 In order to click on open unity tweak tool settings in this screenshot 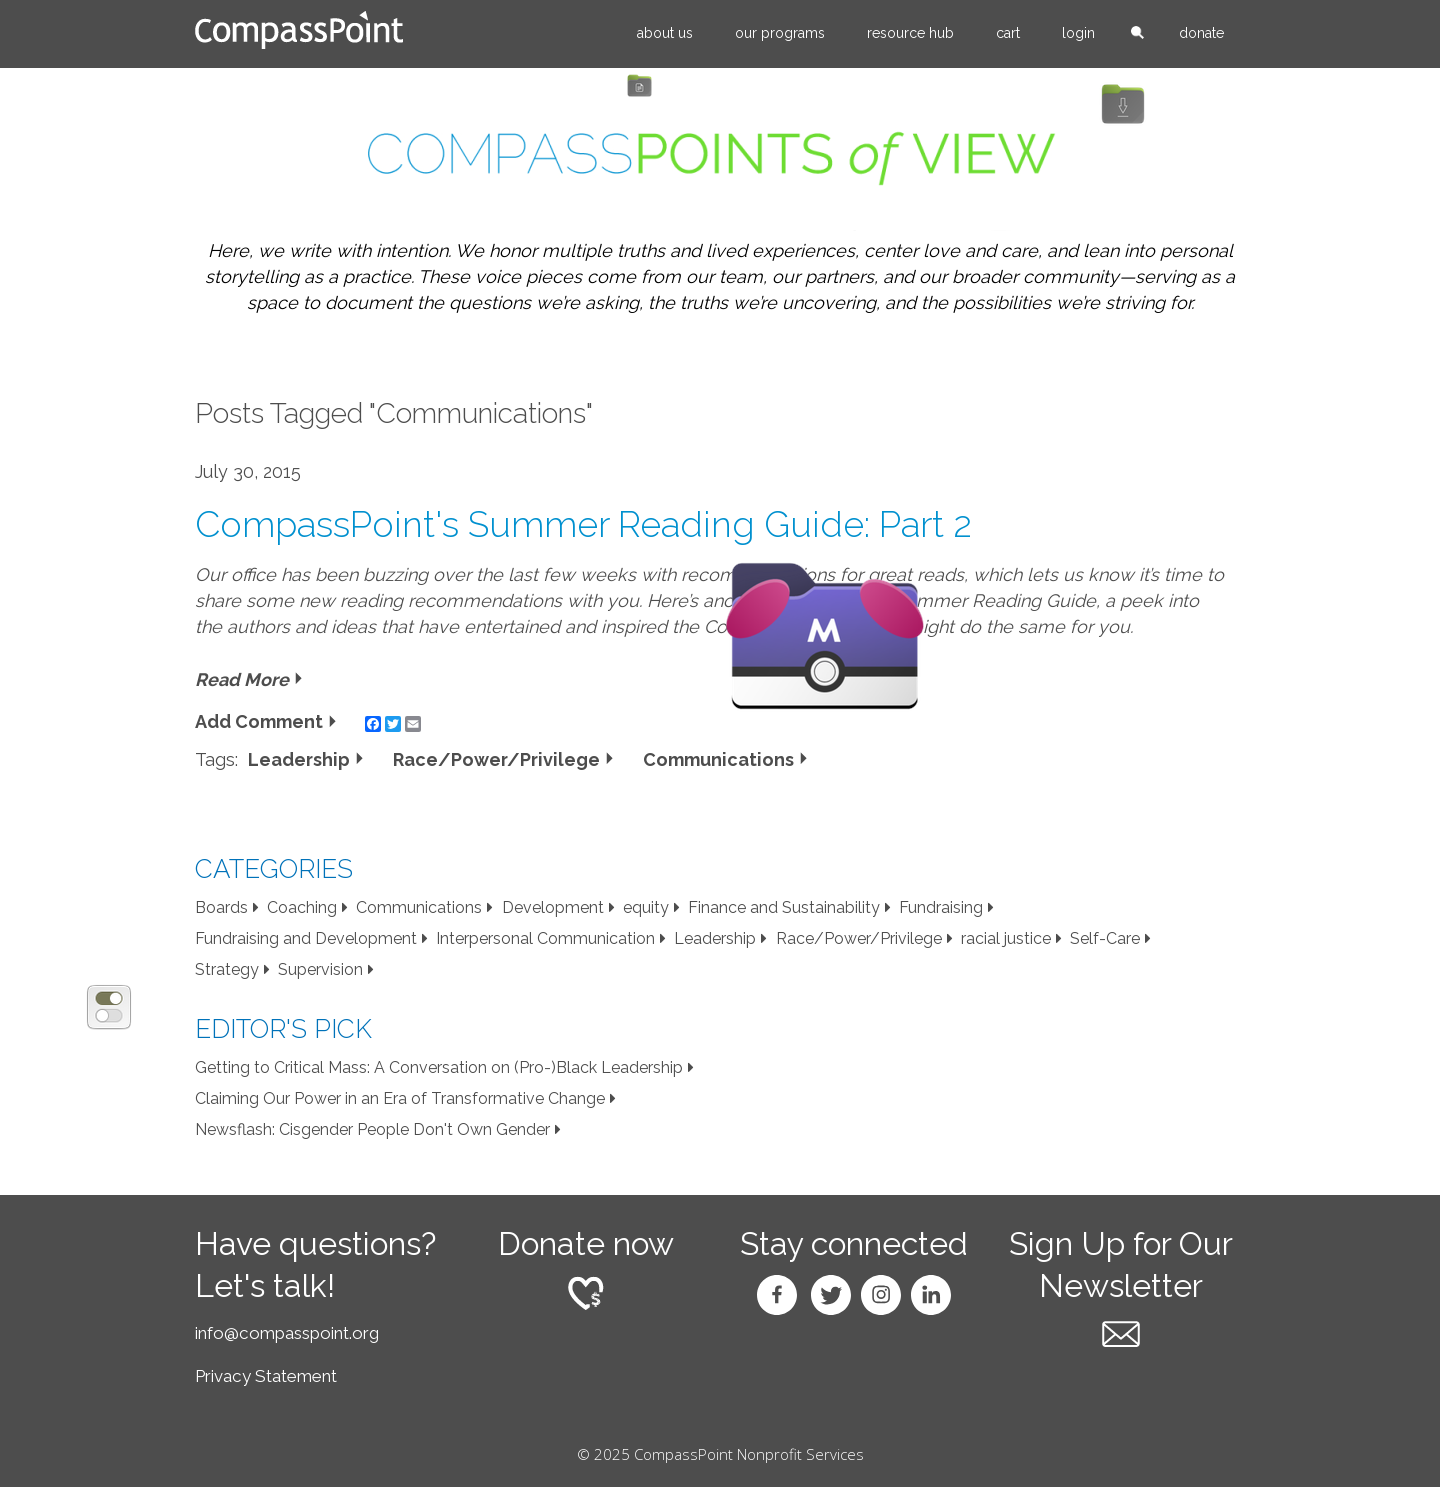, I will do `click(109, 1007)`.